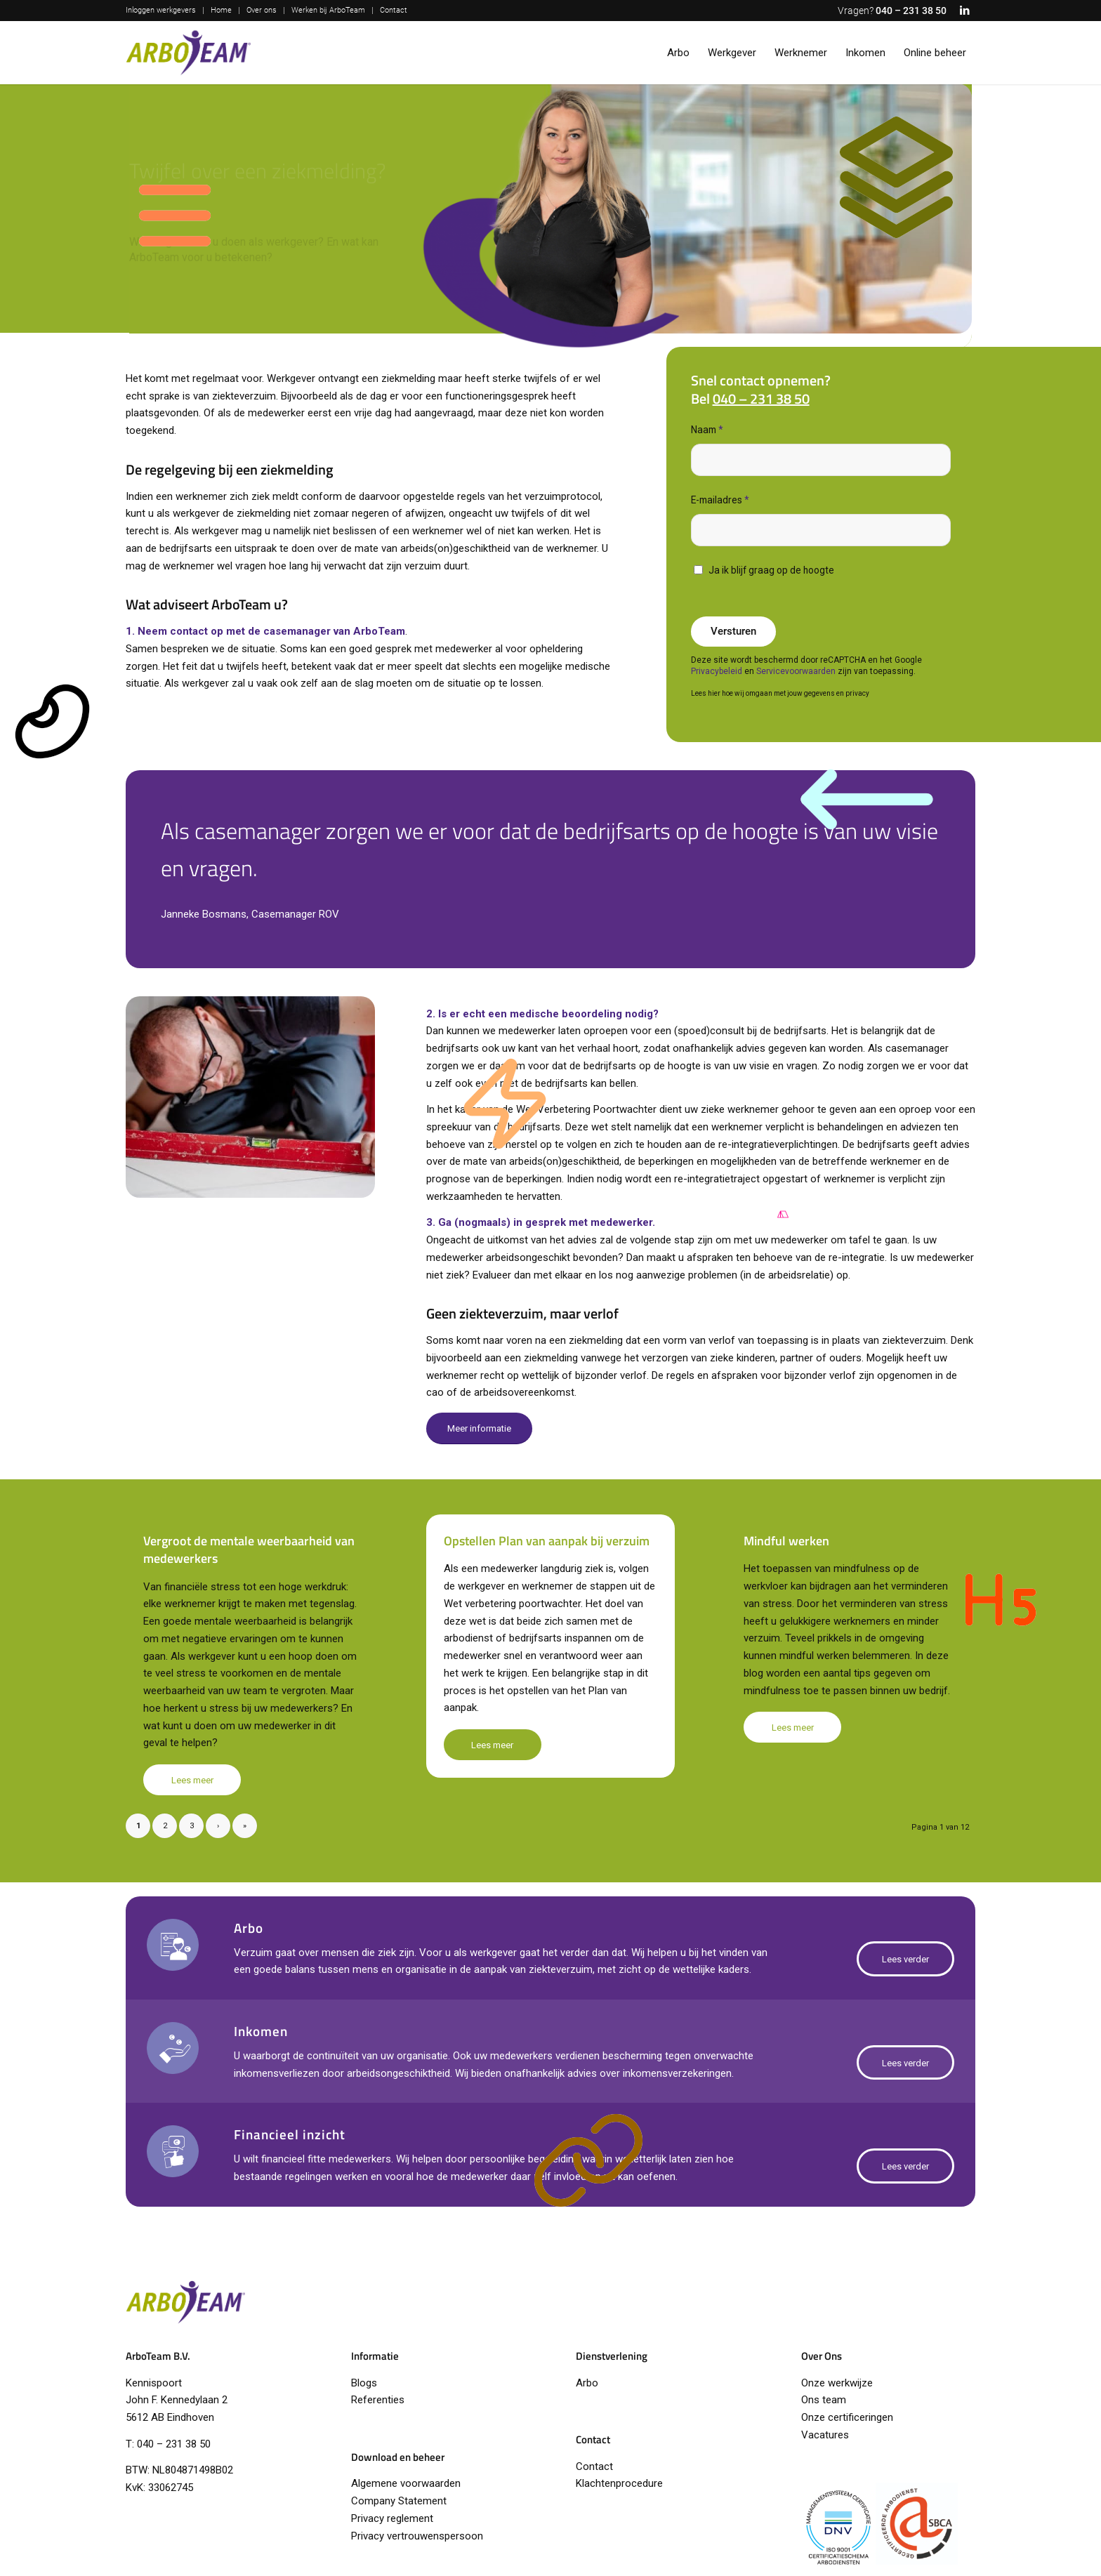 The width and height of the screenshot is (1101, 2576). Describe the element at coordinates (866, 799) in the screenshot. I see `move item to the left` at that location.